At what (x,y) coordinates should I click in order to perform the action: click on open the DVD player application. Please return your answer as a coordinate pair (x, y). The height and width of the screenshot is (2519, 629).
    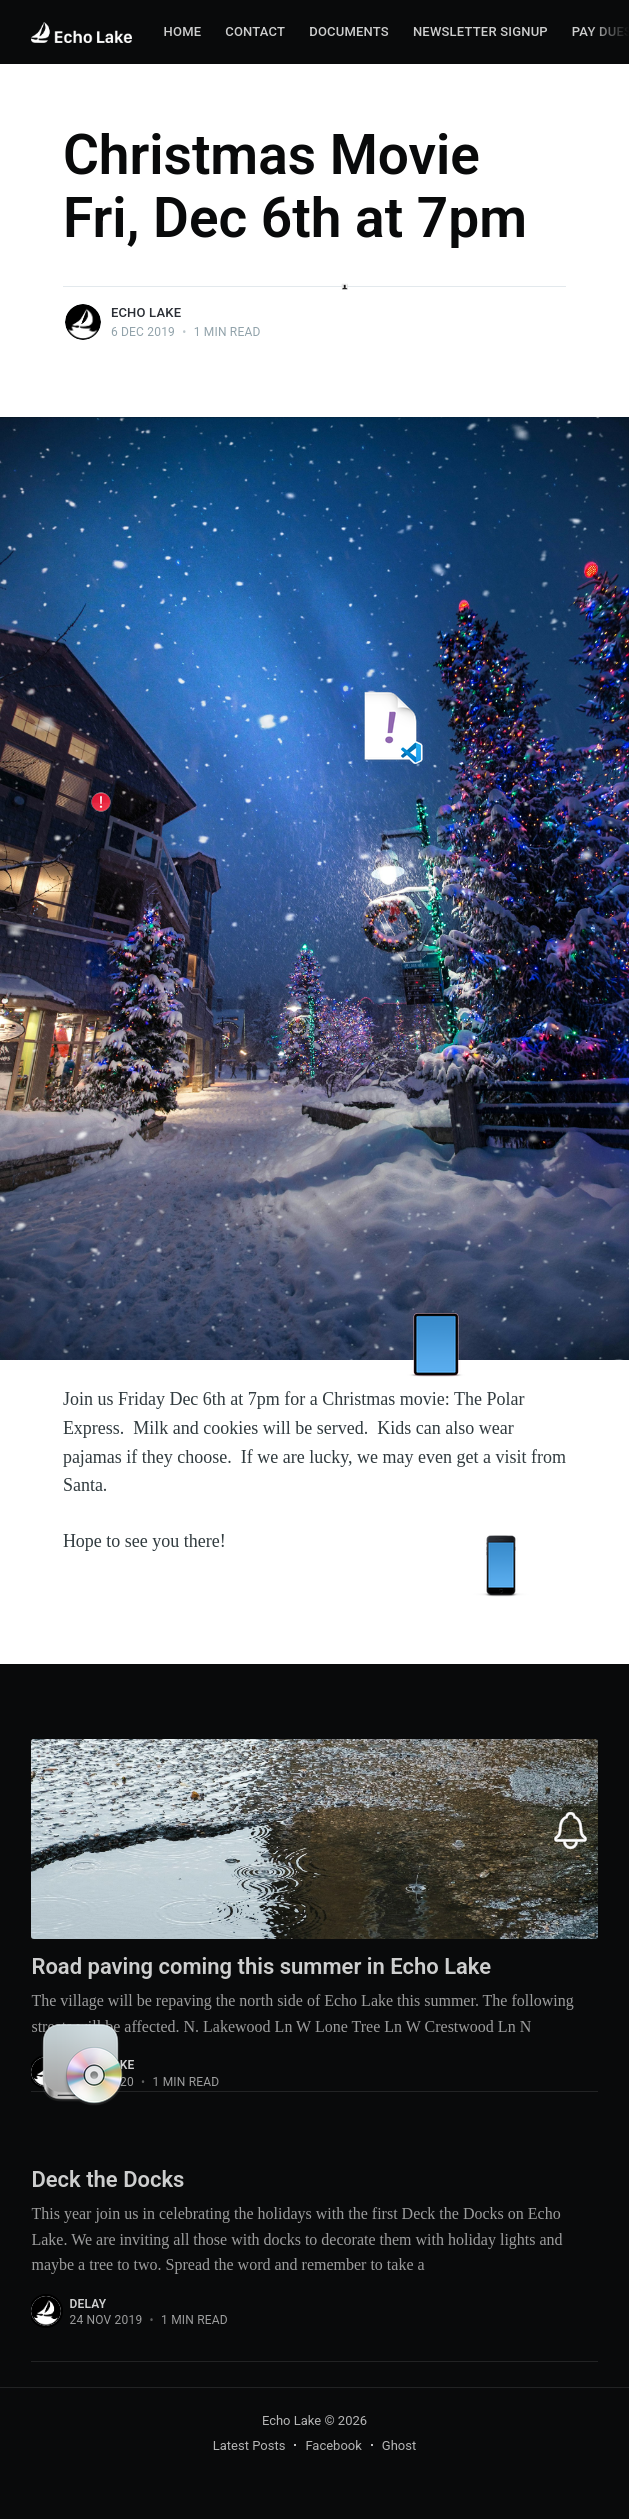
    Looking at the image, I should click on (80, 2061).